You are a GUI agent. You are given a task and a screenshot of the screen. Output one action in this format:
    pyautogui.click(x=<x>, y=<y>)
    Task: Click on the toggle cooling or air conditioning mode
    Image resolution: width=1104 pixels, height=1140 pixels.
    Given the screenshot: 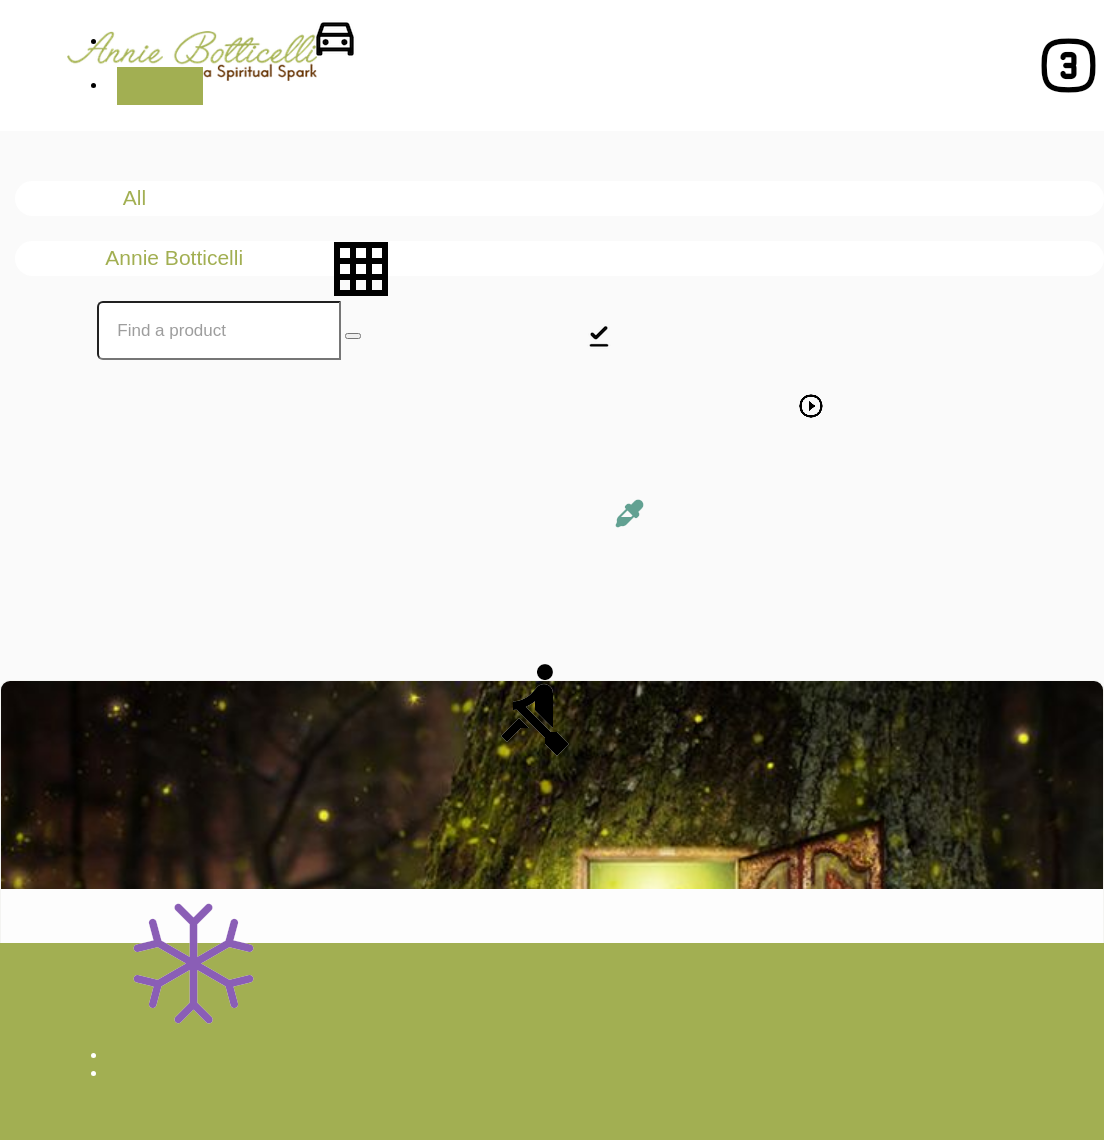 What is the action you would take?
    pyautogui.click(x=193, y=963)
    